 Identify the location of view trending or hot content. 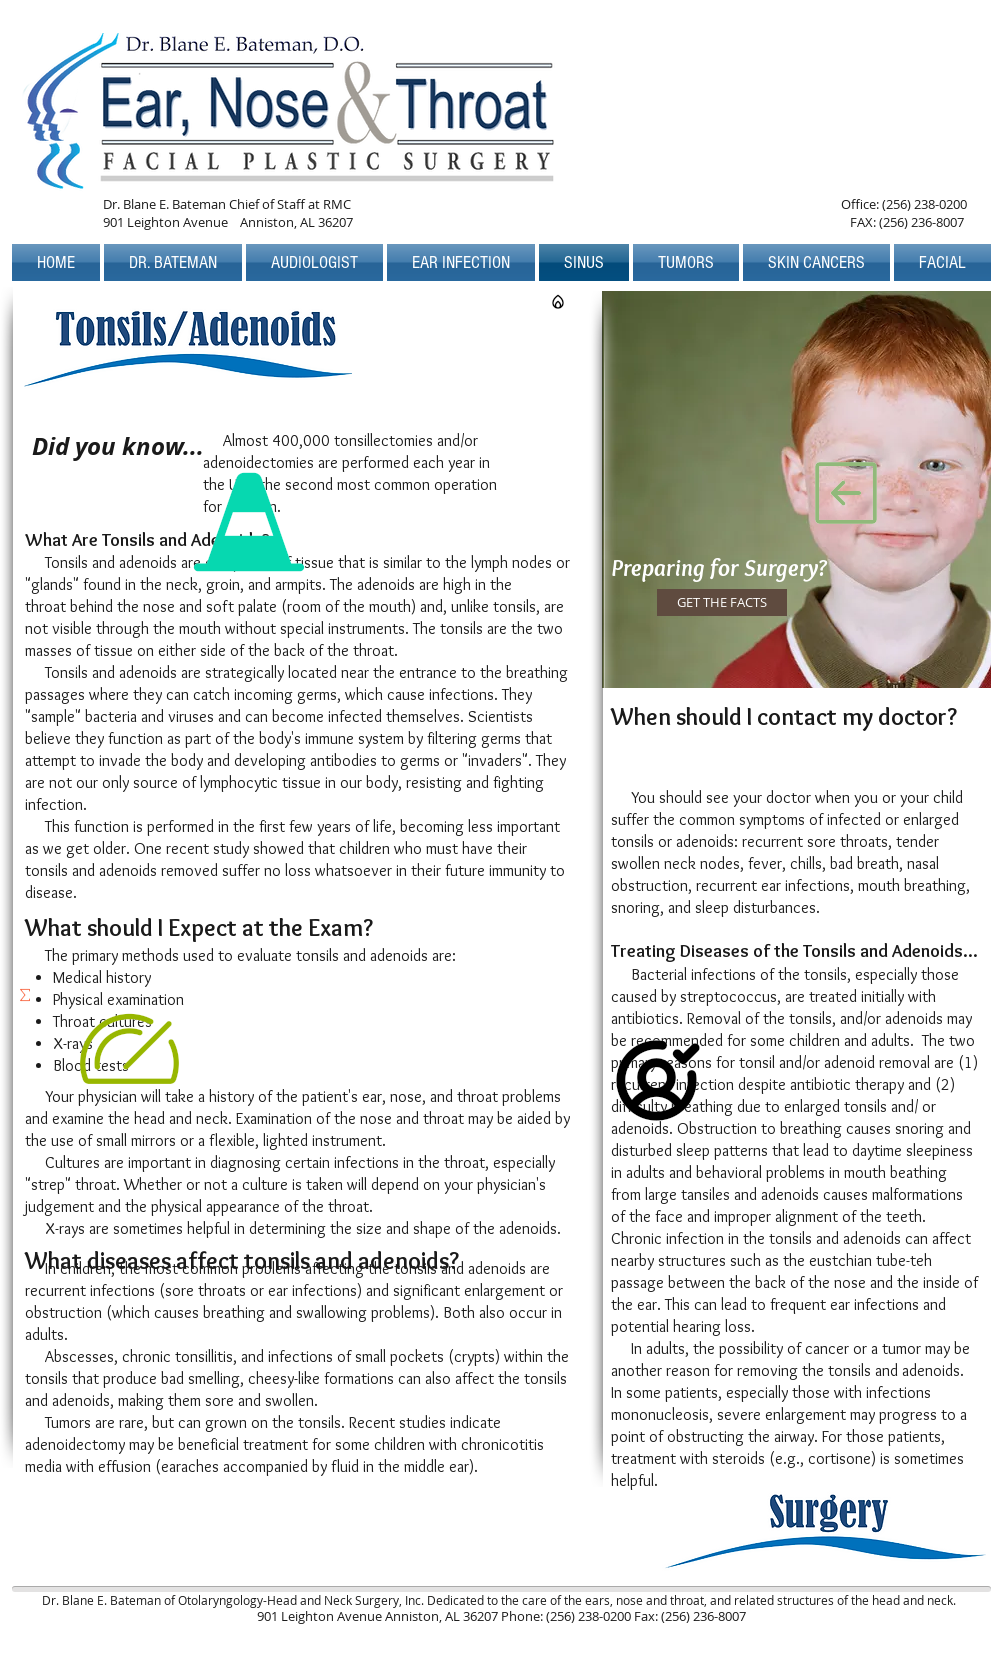
(558, 302).